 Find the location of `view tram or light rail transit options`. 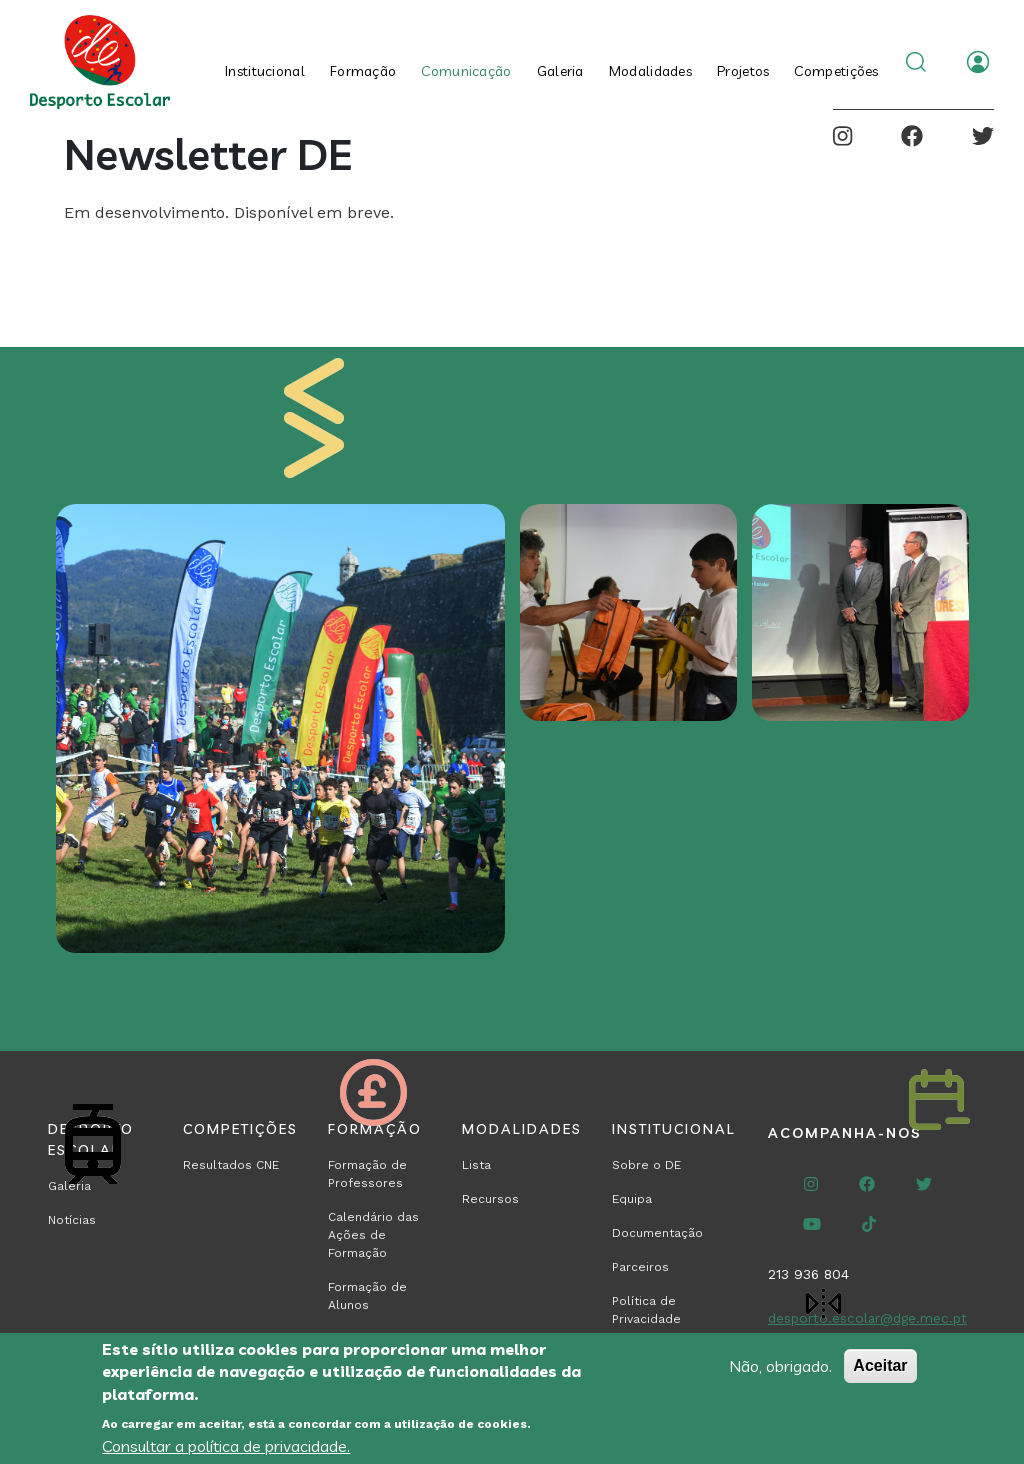

view tram or light rail transit options is located at coordinates (93, 1144).